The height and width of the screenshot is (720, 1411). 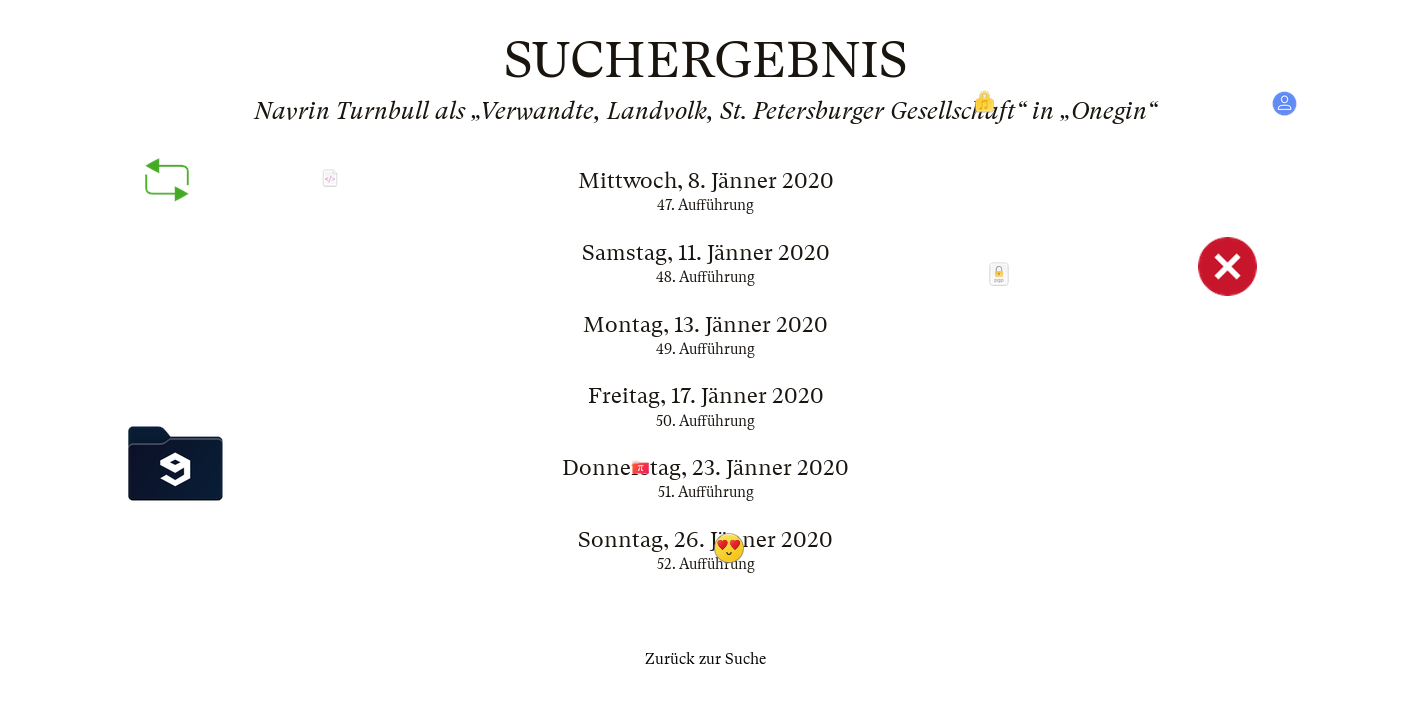 What do you see at coordinates (1284, 103) in the screenshot?
I see `indicates a personal or user-owned item` at bounding box center [1284, 103].